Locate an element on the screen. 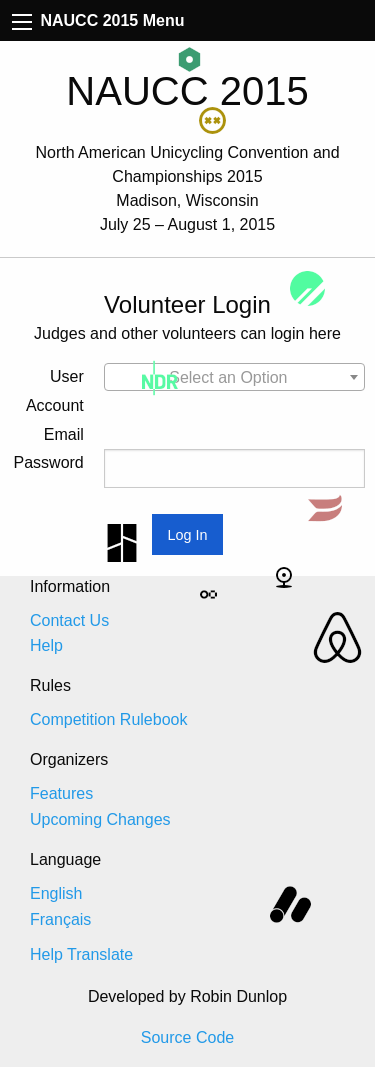  NDR (Norddeutscher Rundfunk) brand logo is located at coordinates (160, 378).